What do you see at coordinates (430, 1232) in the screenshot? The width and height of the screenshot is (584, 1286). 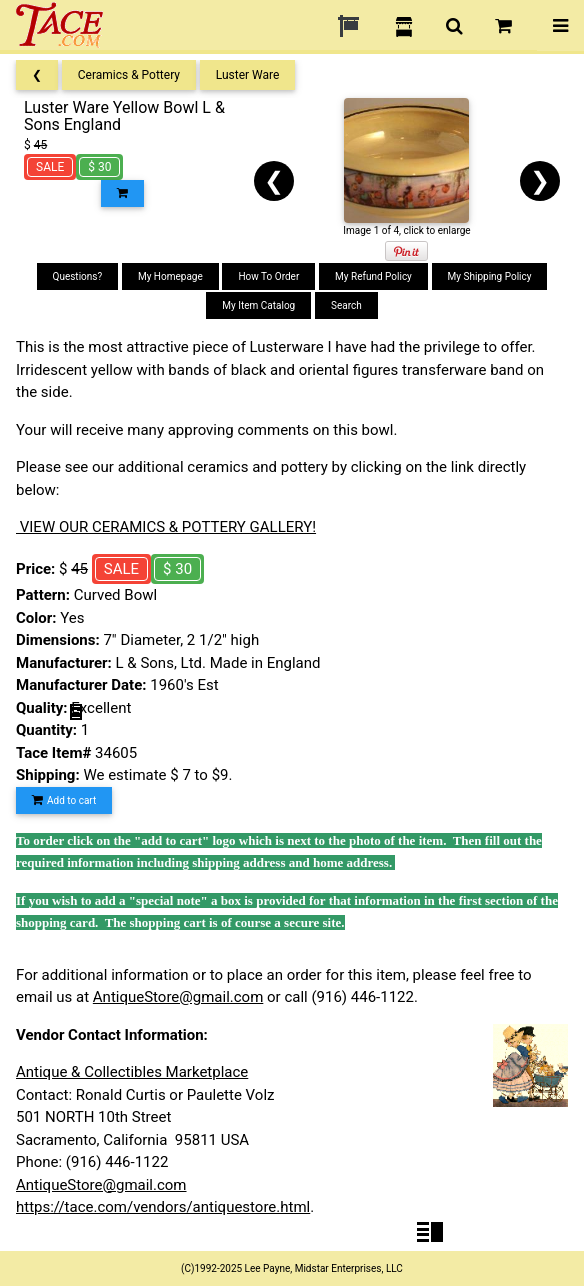 I see `toggle vertical split view layout` at bounding box center [430, 1232].